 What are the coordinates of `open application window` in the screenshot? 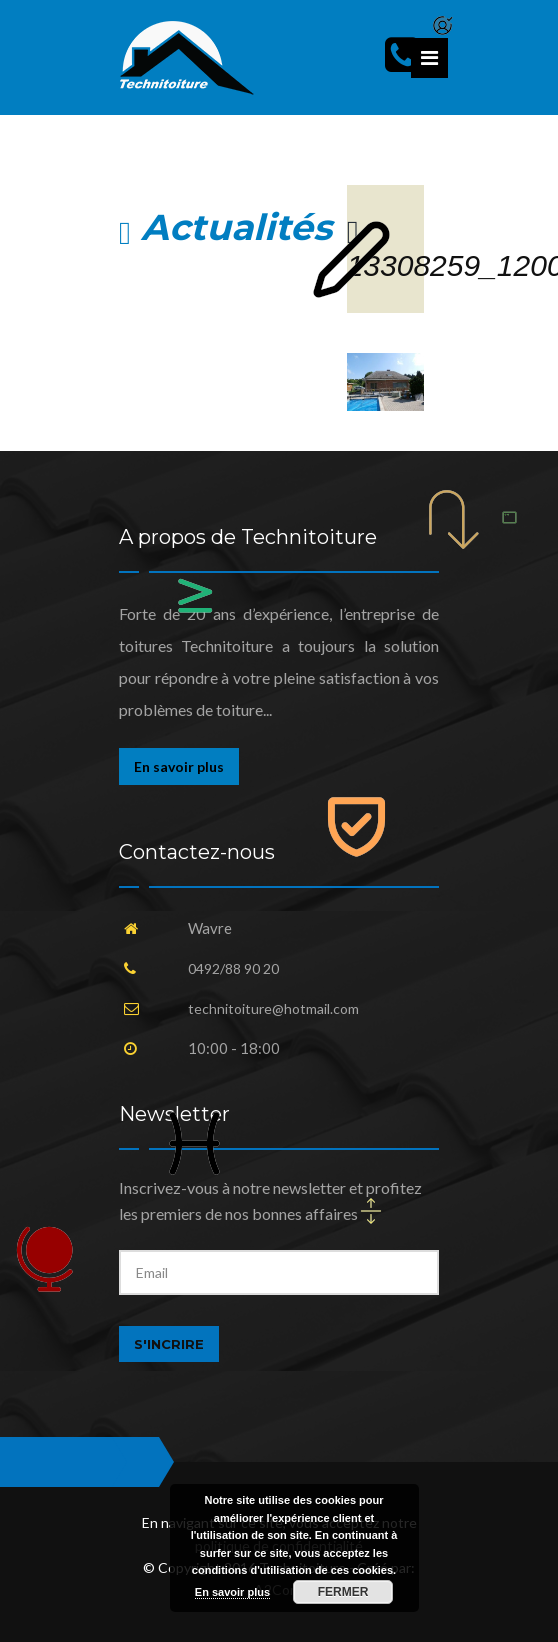 It's located at (509, 517).